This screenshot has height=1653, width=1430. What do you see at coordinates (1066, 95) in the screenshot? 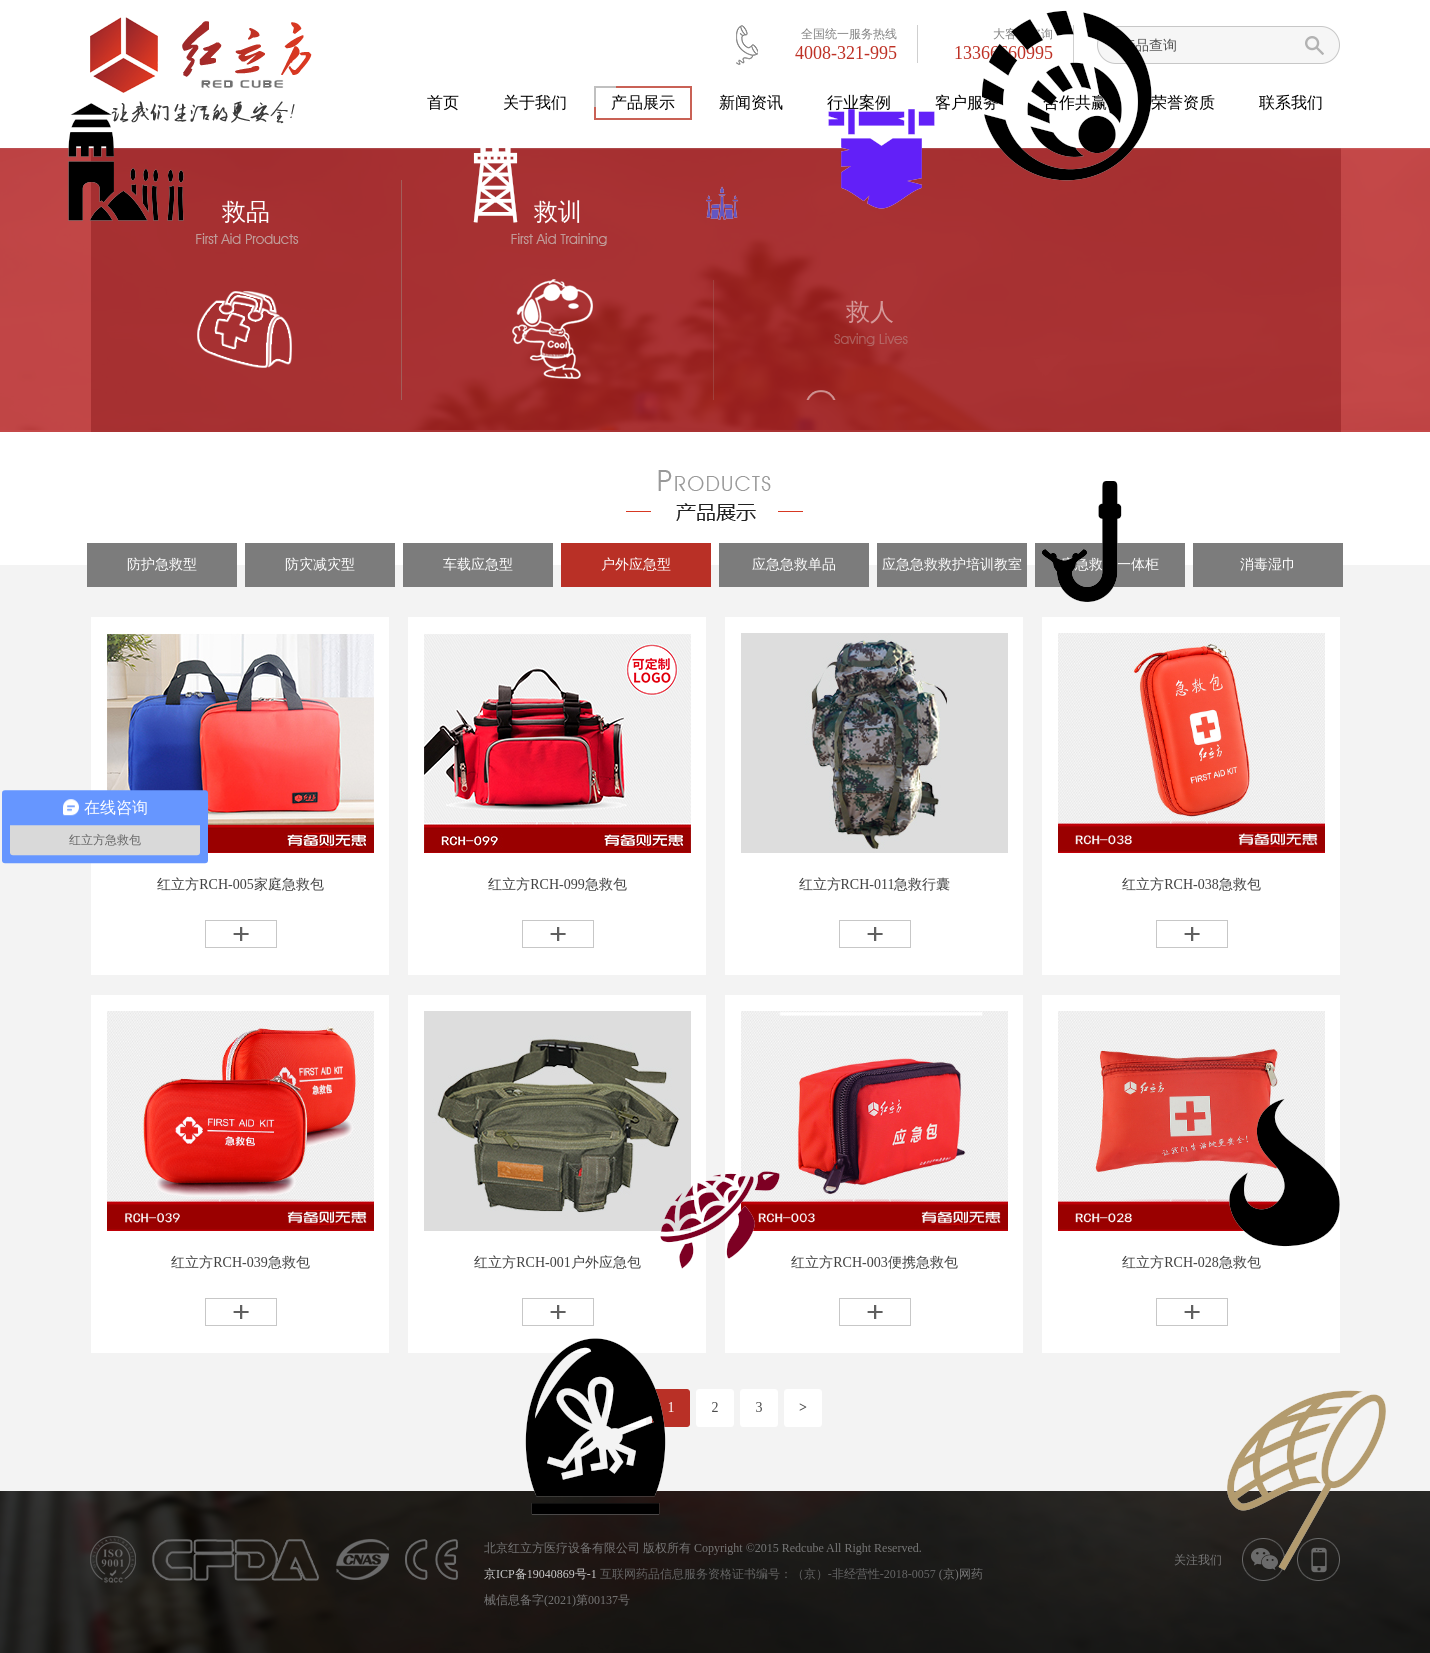
I see `activate sonic or speed boost ability` at bounding box center [1066, 95].